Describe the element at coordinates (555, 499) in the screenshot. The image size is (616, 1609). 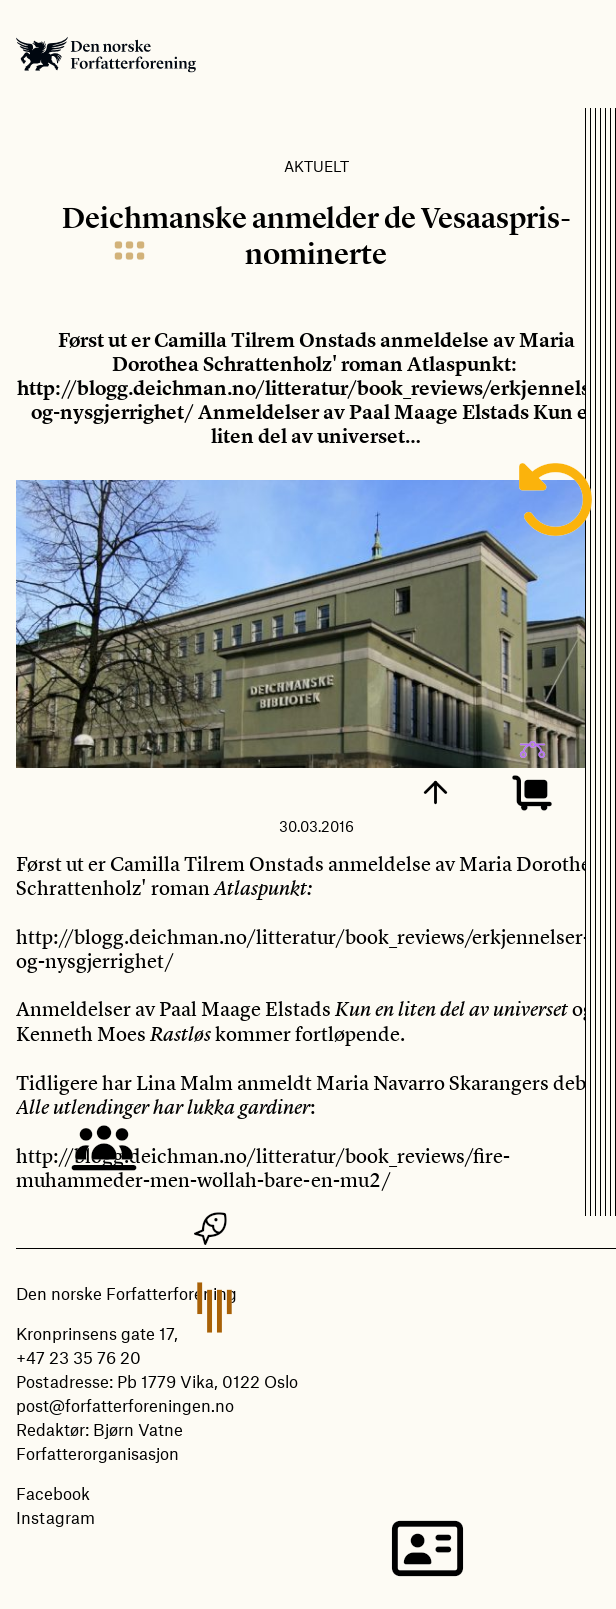
I see `undo last action` at that location.